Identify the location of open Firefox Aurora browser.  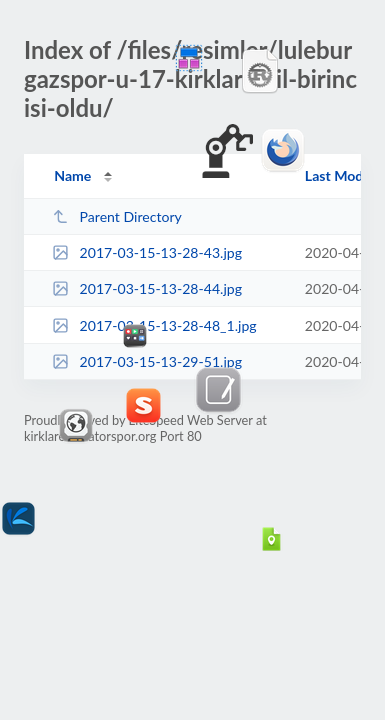
(283, 150).